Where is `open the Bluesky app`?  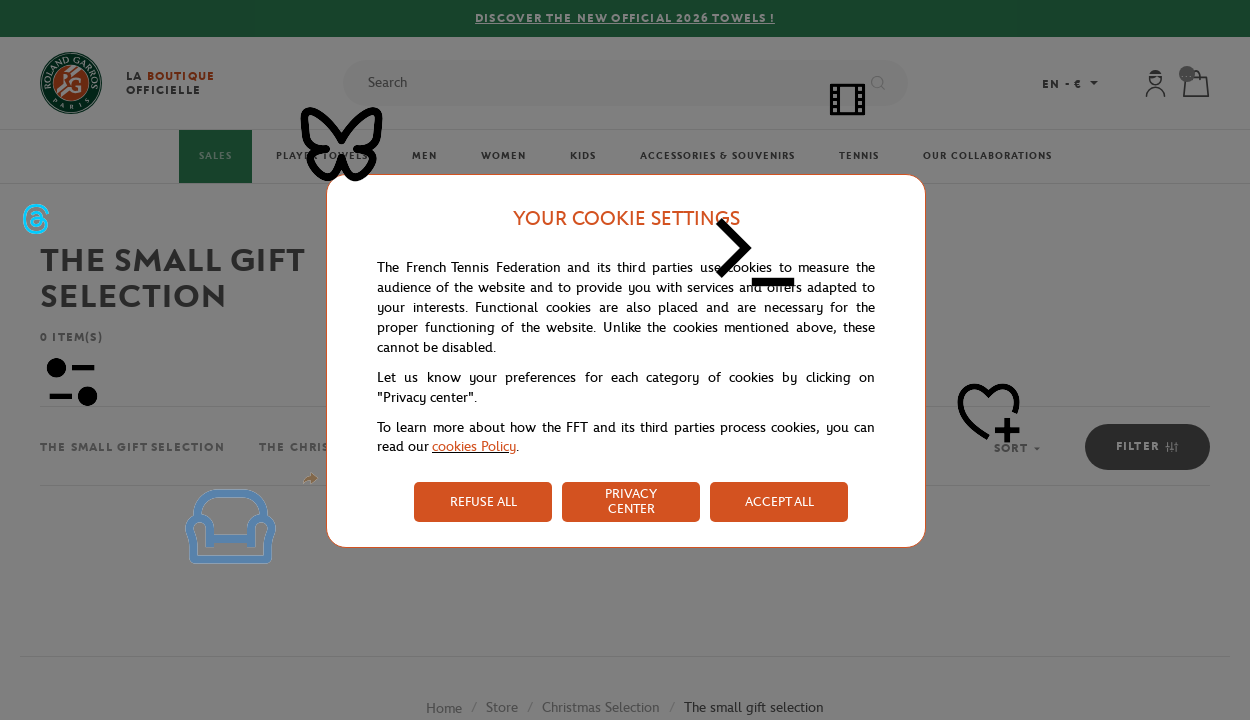 open the Bluesky app is located at coordinates (341, 142).